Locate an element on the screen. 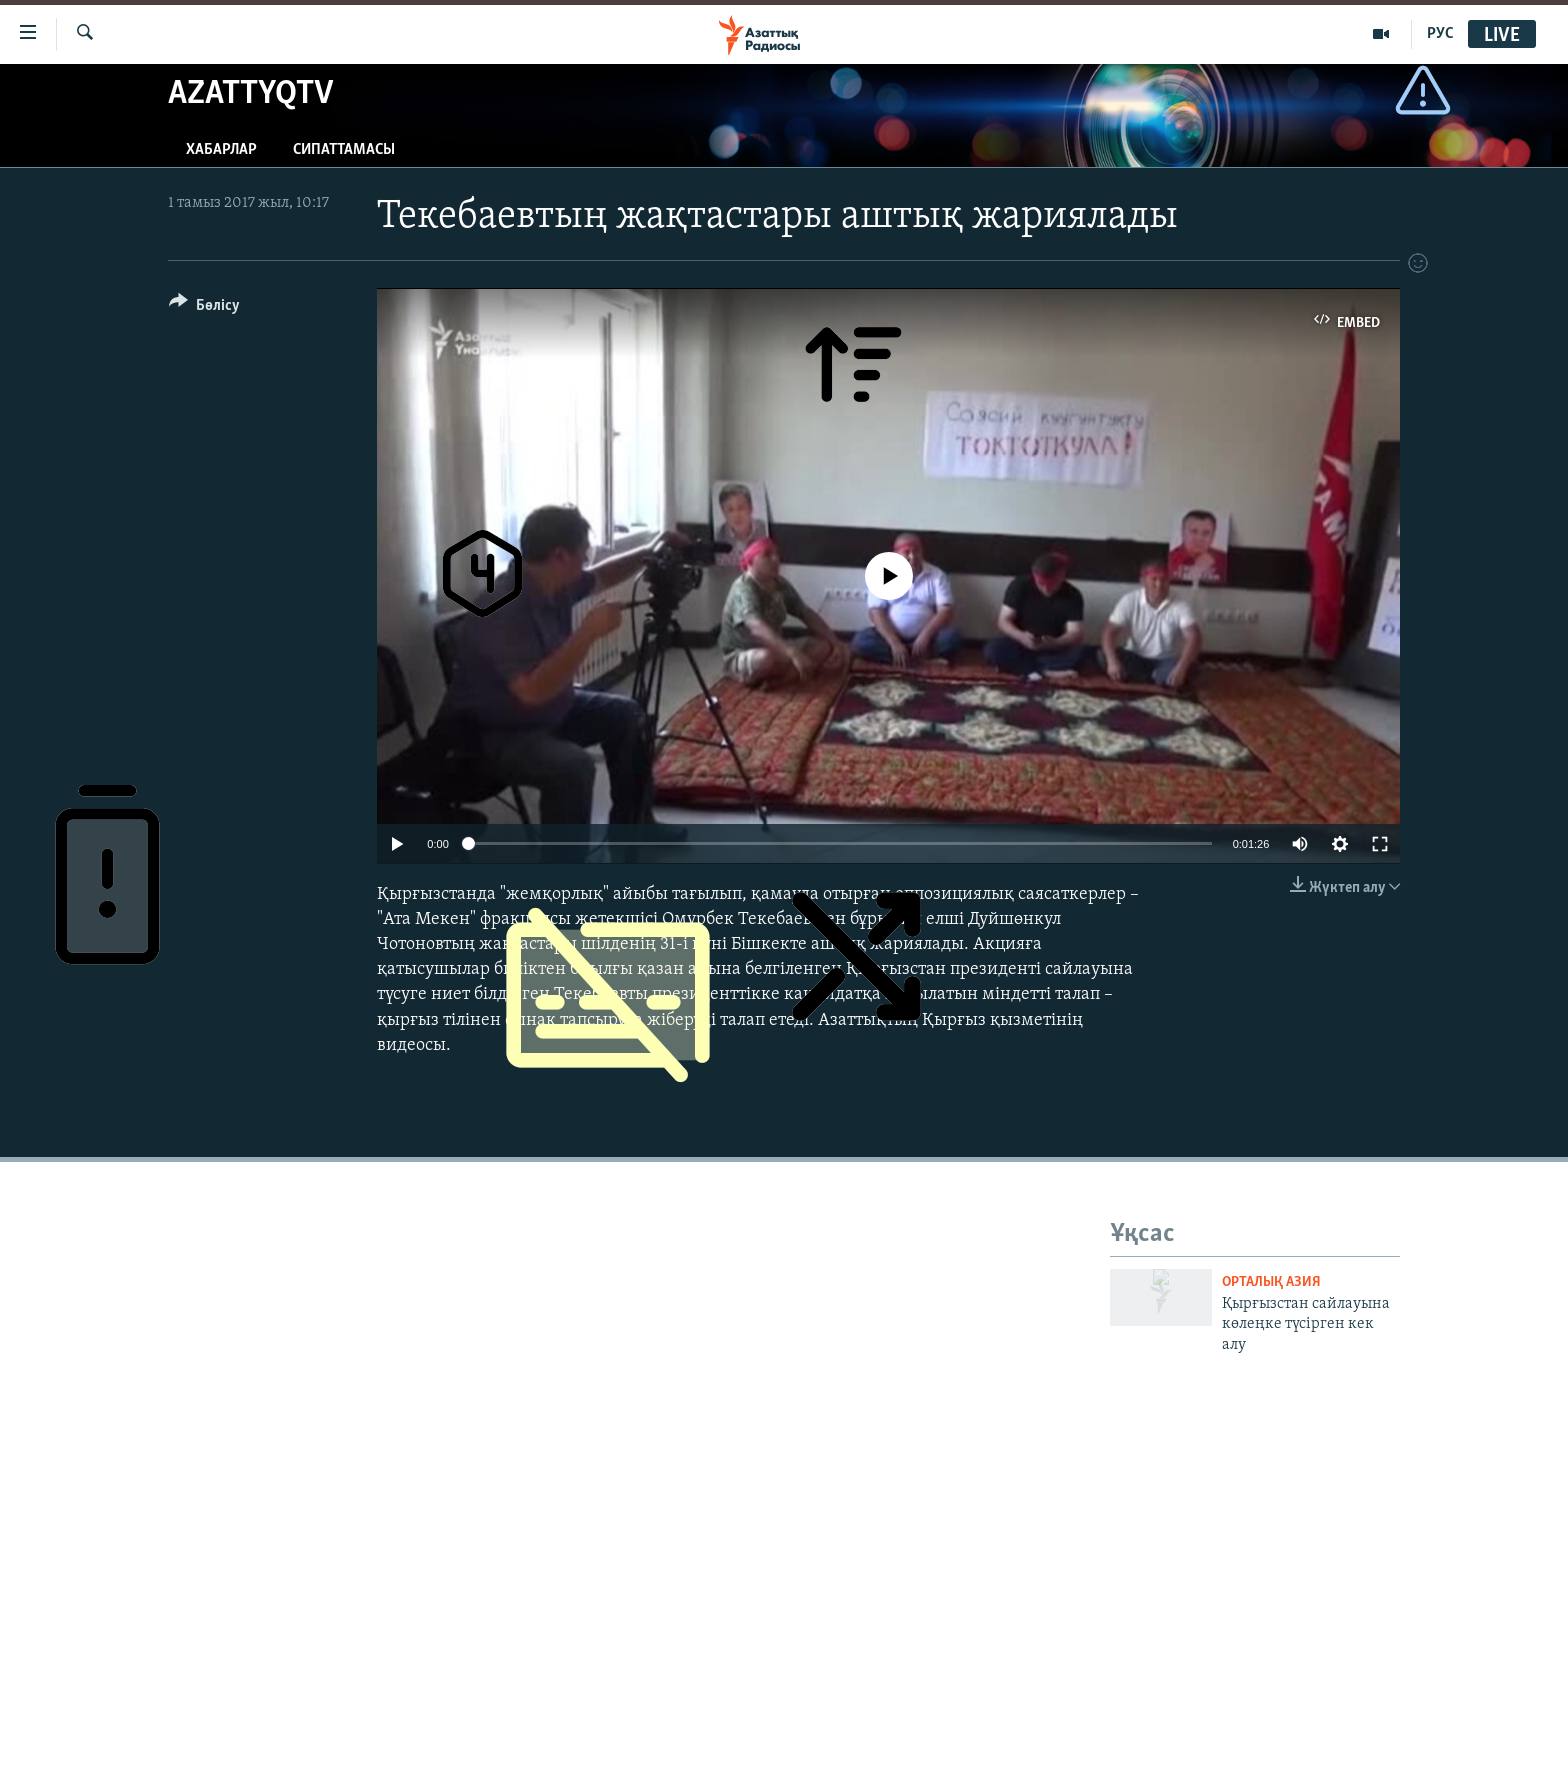  shuffle or randomize content order is located at coordinates (856, 956).